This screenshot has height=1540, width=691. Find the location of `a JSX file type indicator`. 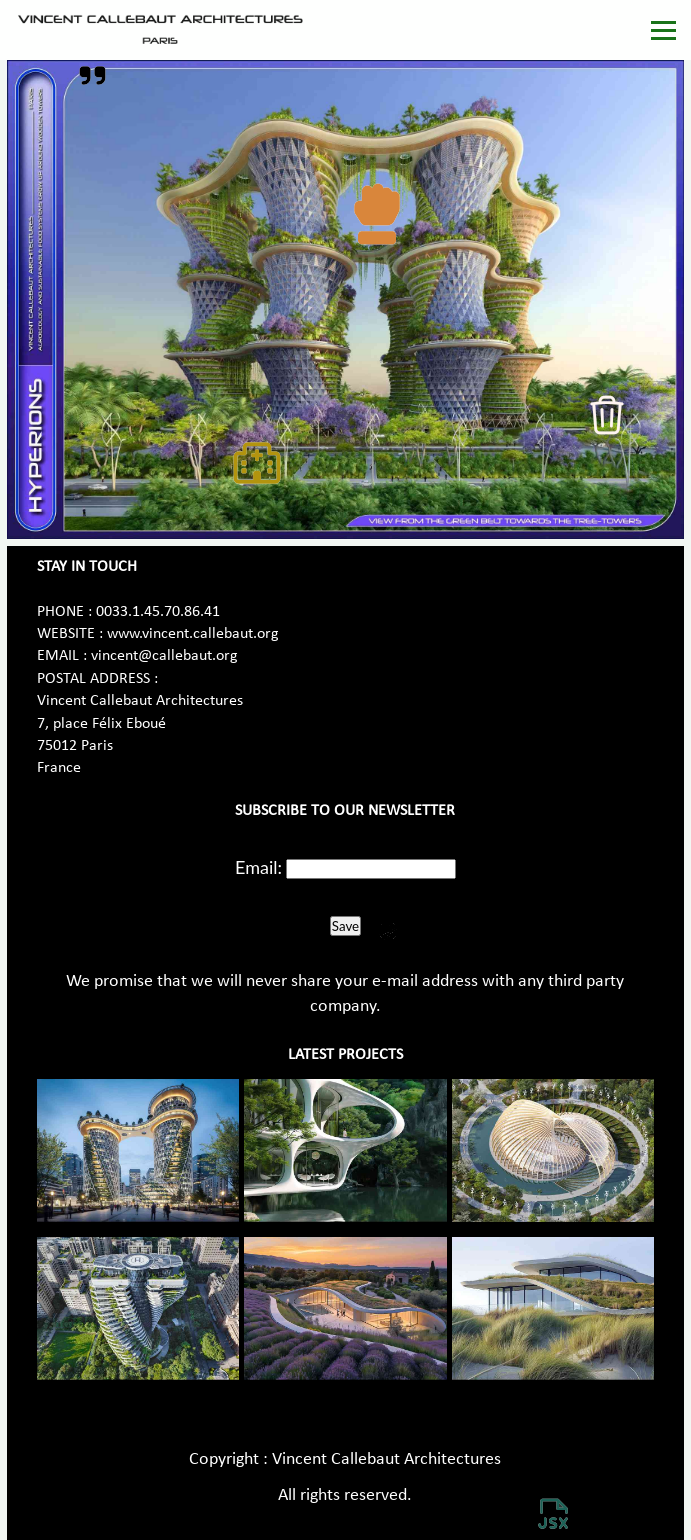

a JSX file type indicator is located at coordinates (554, 1515).